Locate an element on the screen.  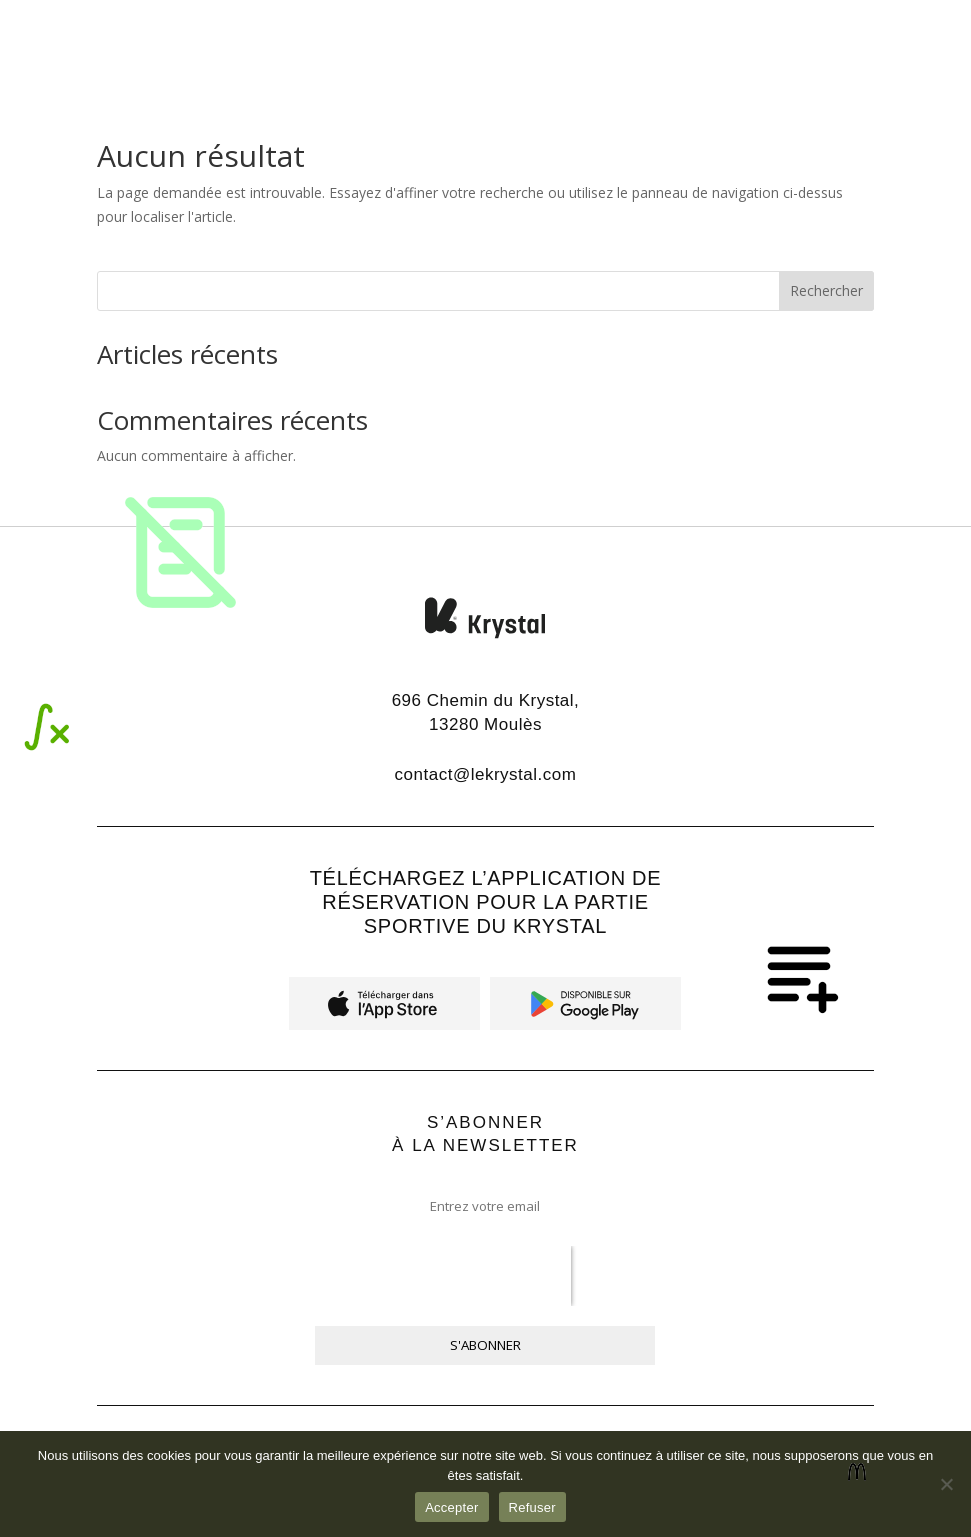
notes feature disabled is located at coordinates (180, 552).